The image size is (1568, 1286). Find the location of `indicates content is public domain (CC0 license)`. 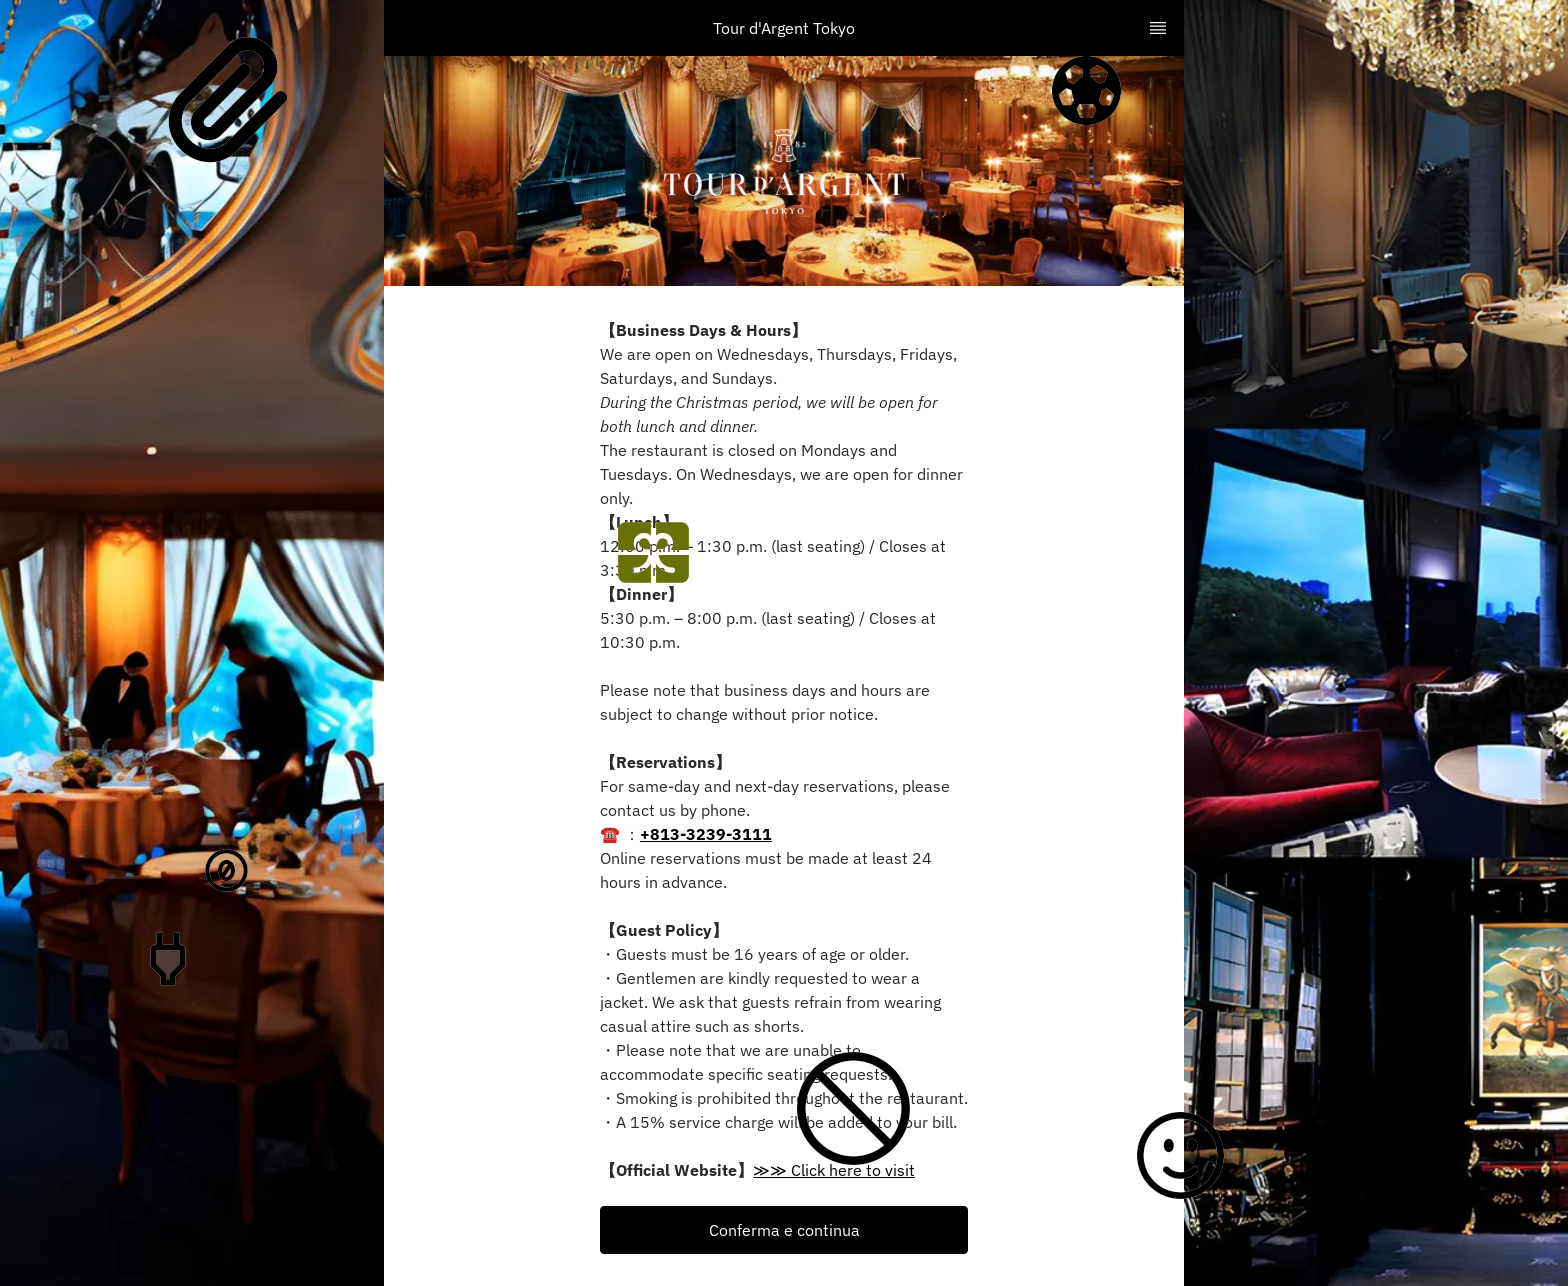

indicates content is public domain (CC0 license) is located at coordinates (226, 870).